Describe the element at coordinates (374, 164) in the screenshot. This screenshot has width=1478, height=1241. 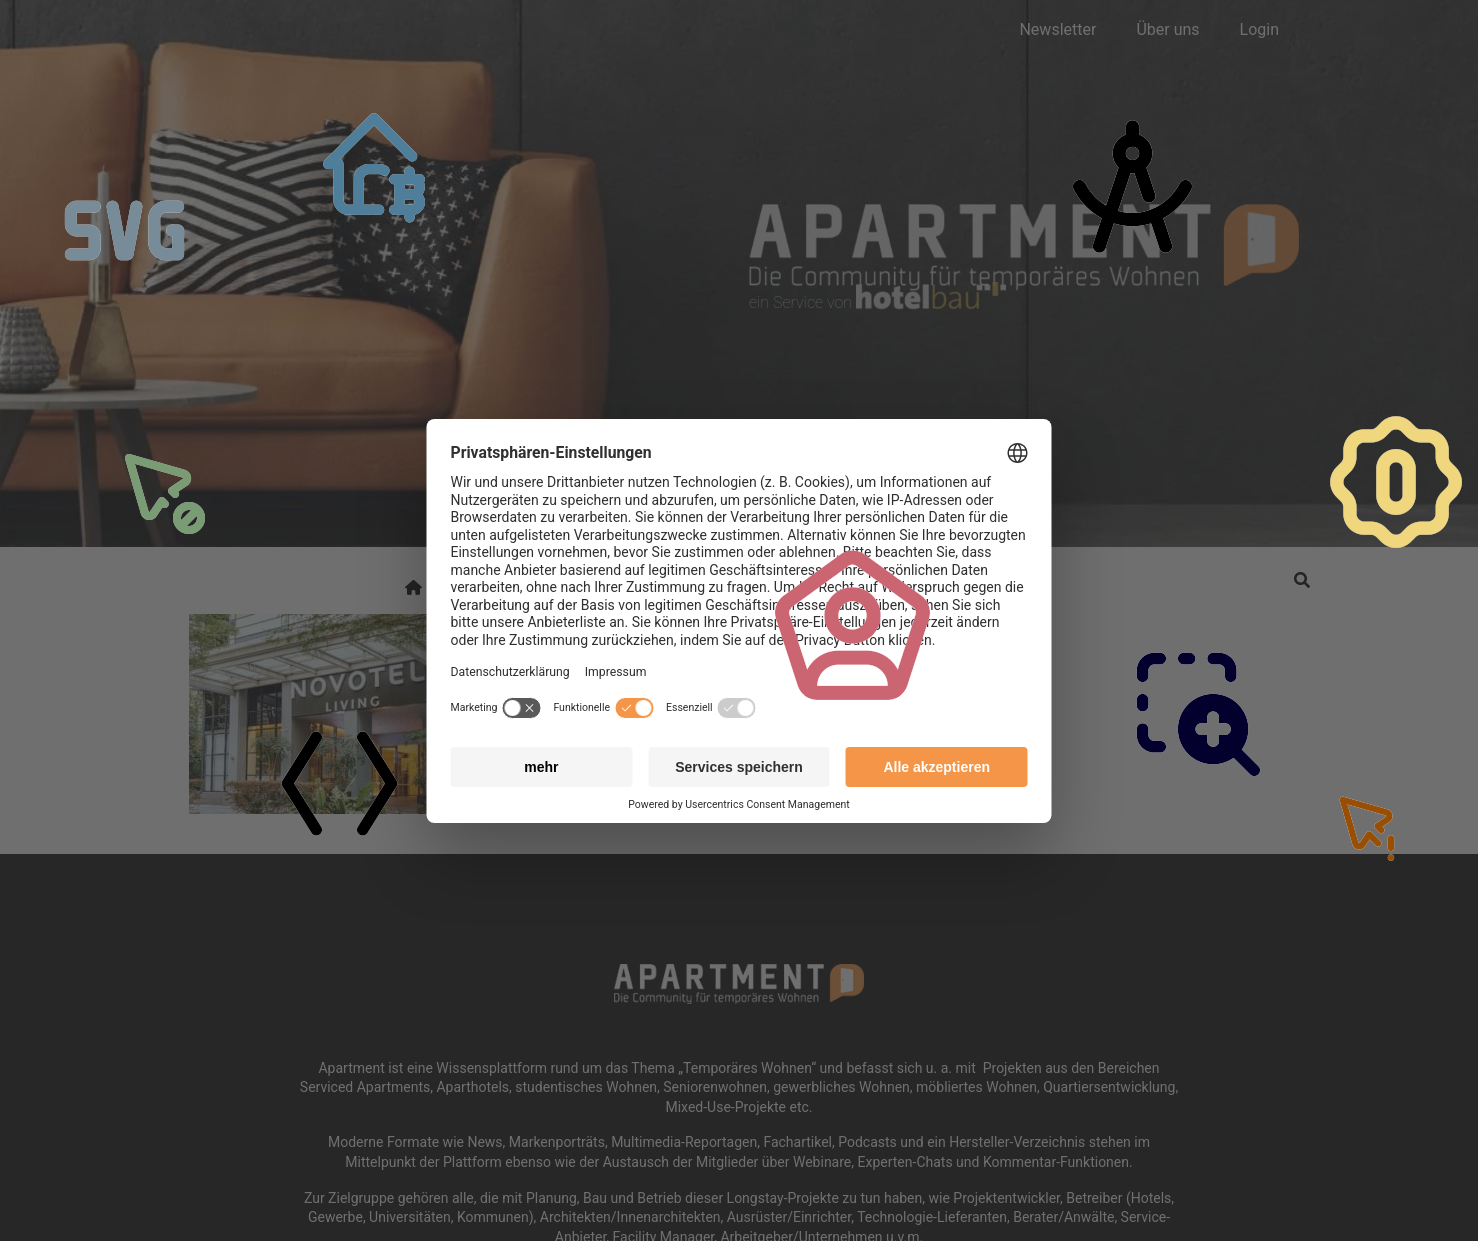
I see `access bitcoin wallet or crypto home dashboard` at that location.